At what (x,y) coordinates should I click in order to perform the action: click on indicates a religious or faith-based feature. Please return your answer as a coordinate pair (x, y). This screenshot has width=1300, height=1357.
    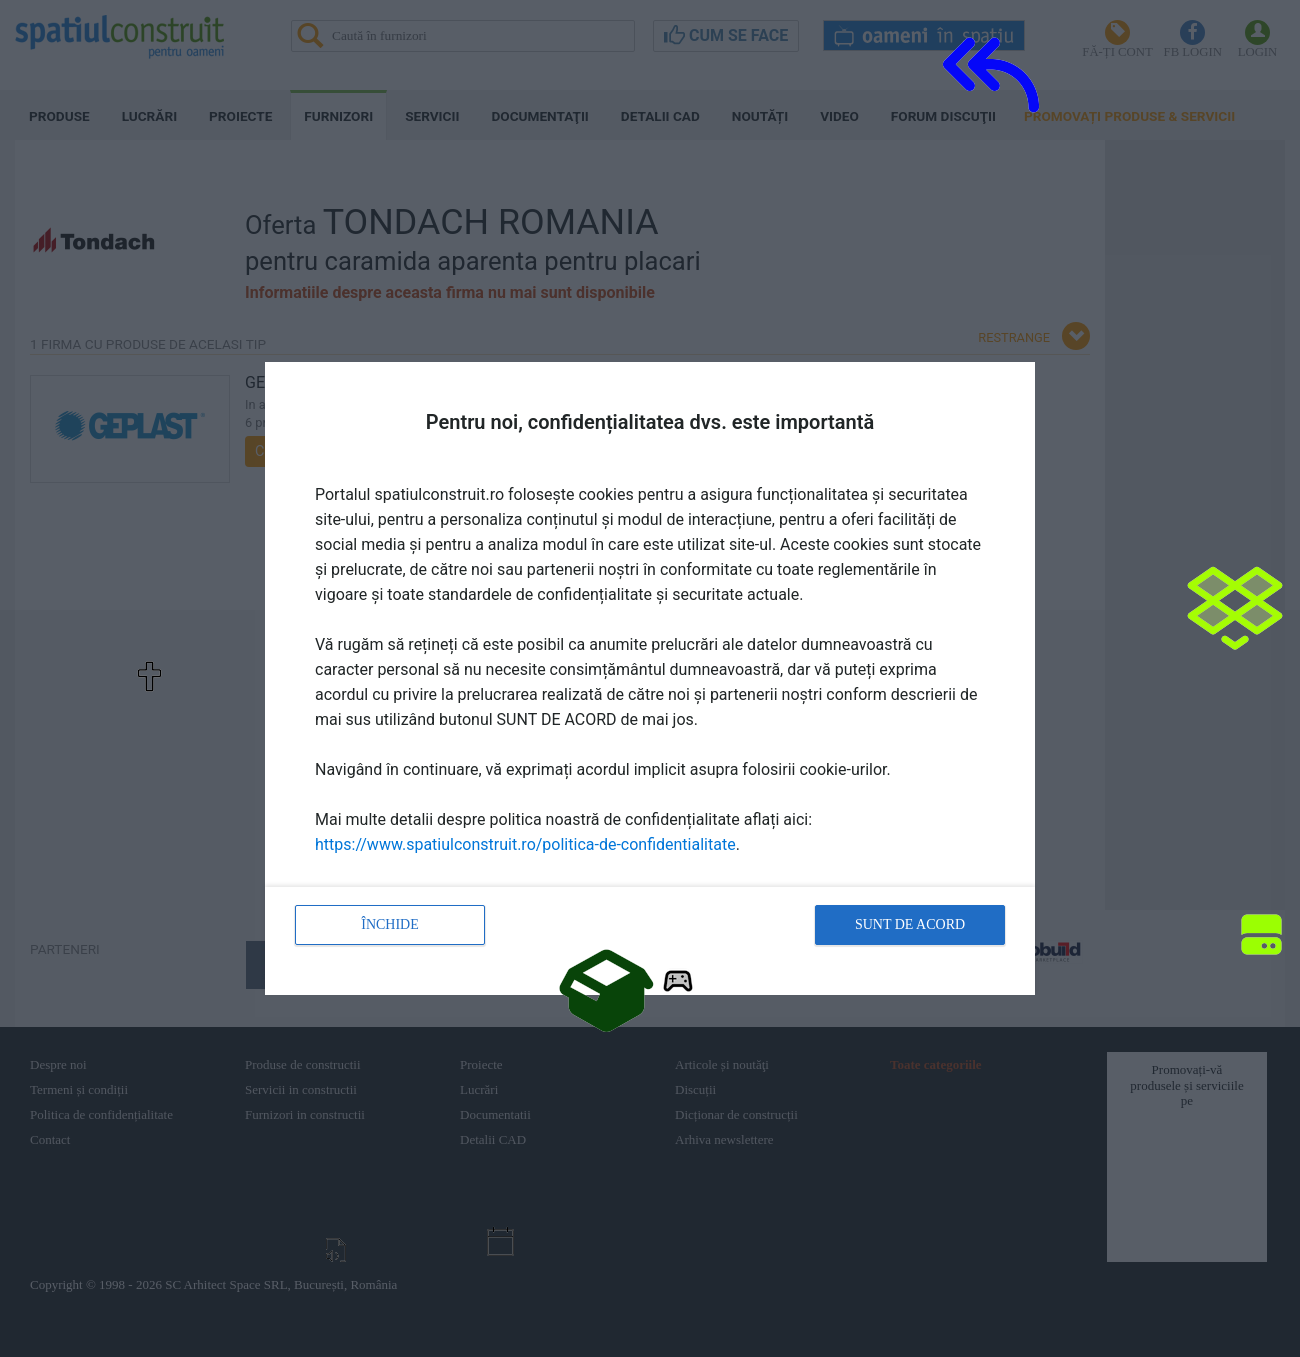
    Looking at the image, I should click on (149, 676).